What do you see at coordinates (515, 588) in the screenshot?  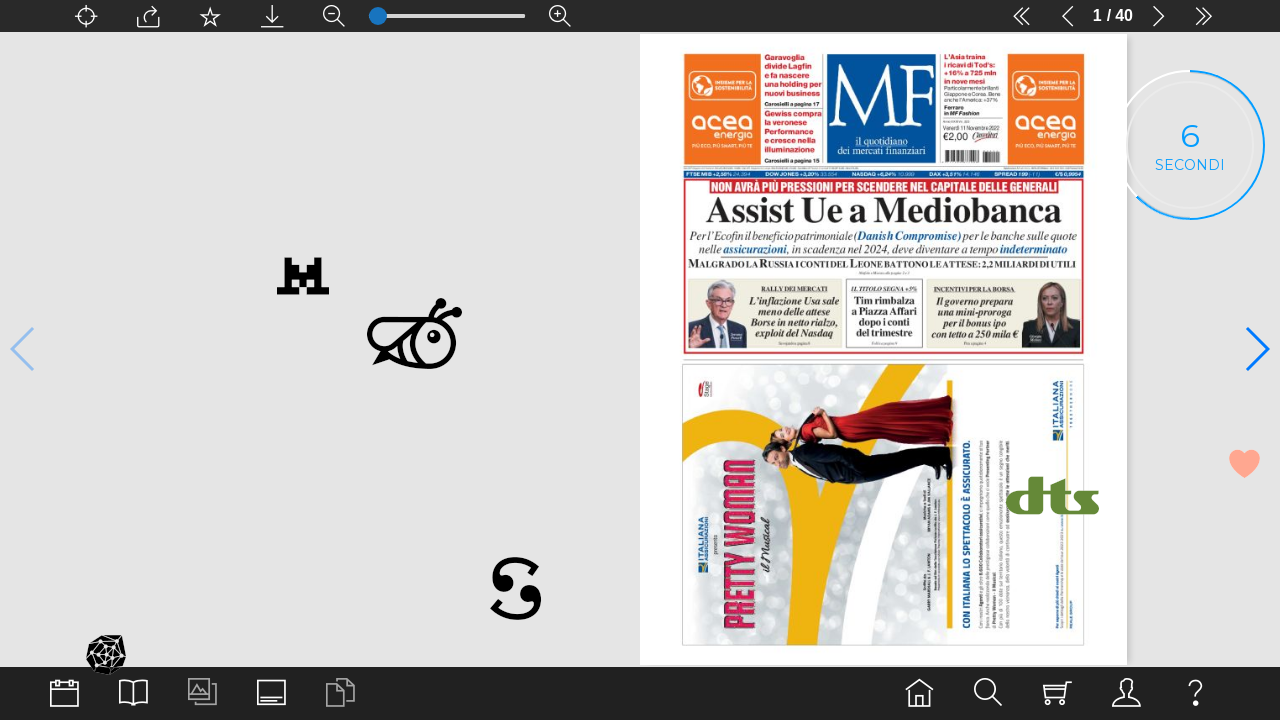 I see `open Scribd app` at bounding box center [515, 588].